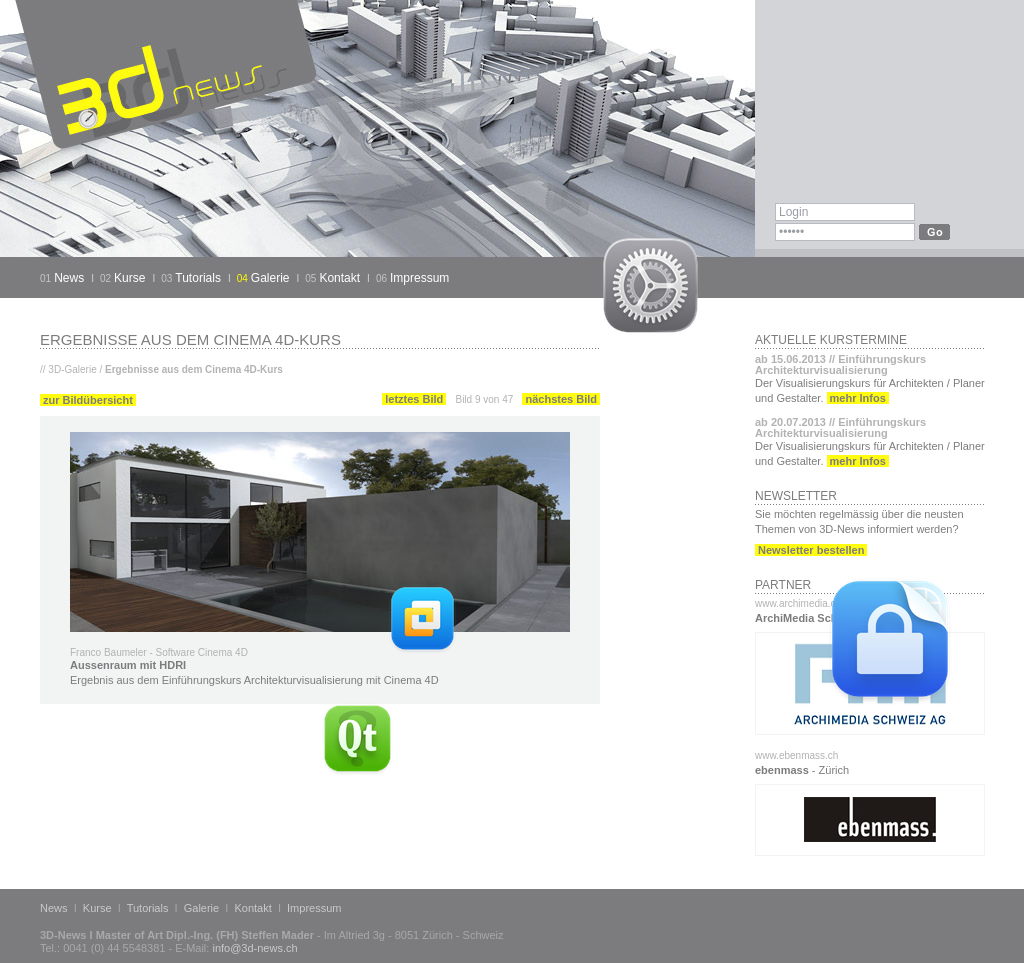 The width and height of the screenshot is (1024, 963). I want to click on open Qt Assistant documentation browser, so click(357, 738).